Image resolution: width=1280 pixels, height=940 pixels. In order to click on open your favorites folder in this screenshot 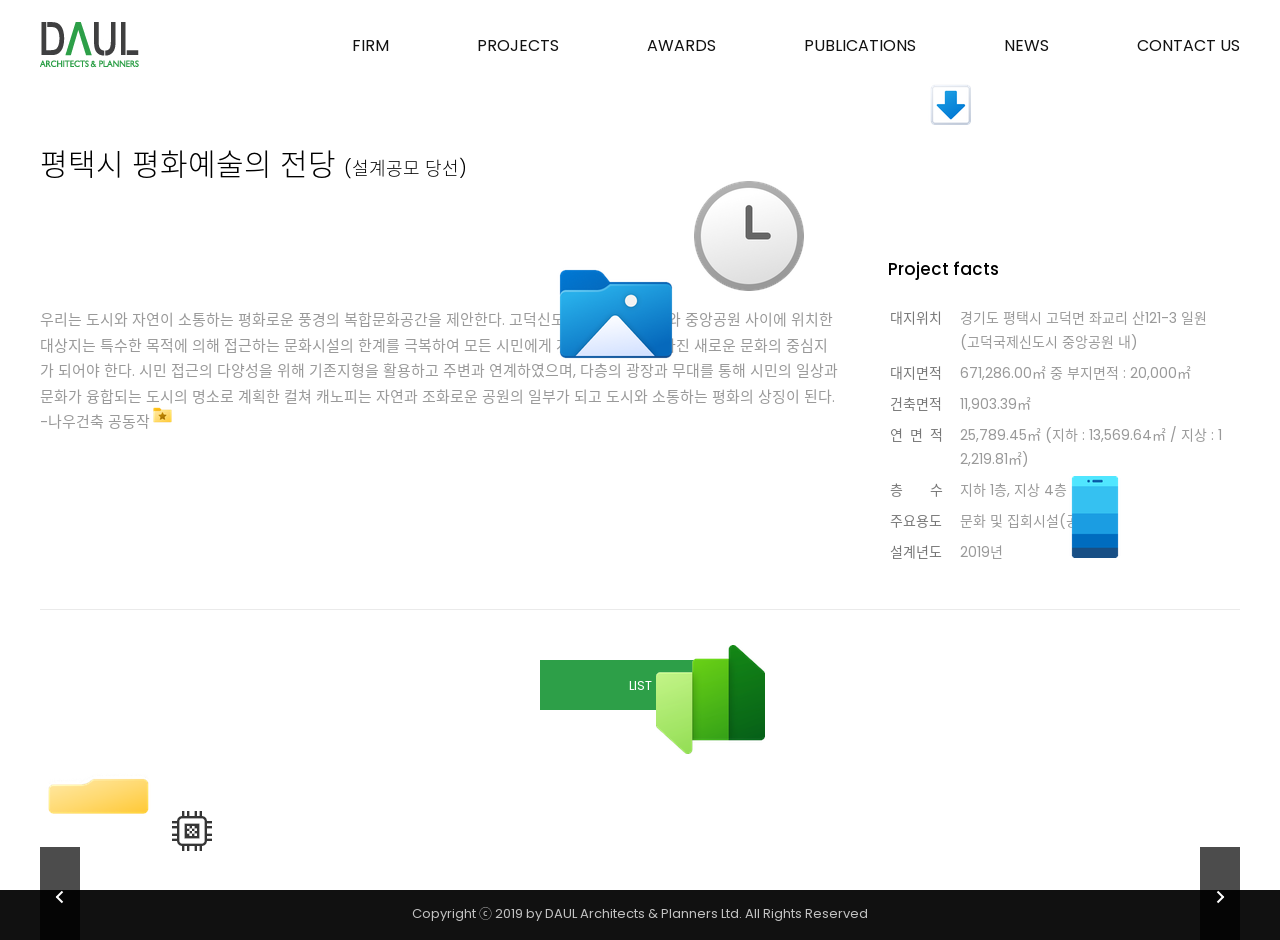, I will do `click(162, 415)`.